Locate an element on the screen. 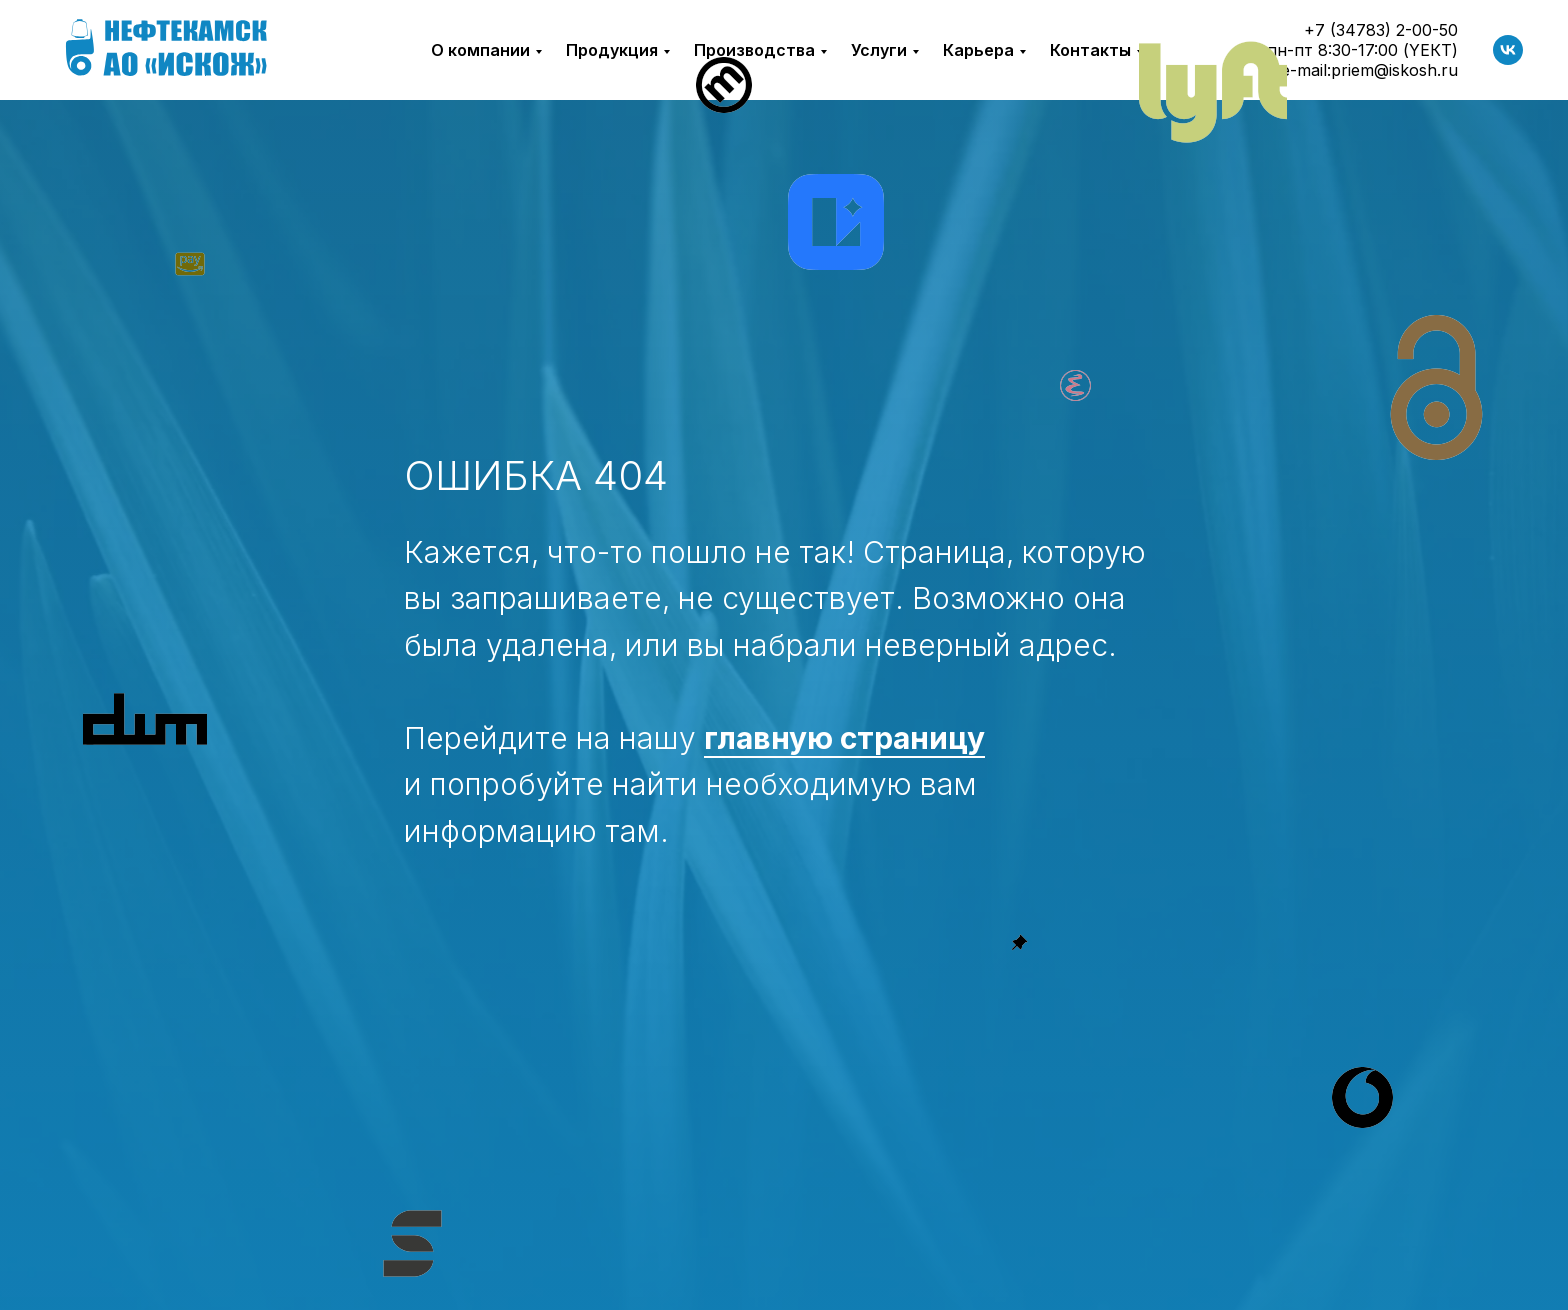  open lunacy design application is located at coordinates (836, 222).